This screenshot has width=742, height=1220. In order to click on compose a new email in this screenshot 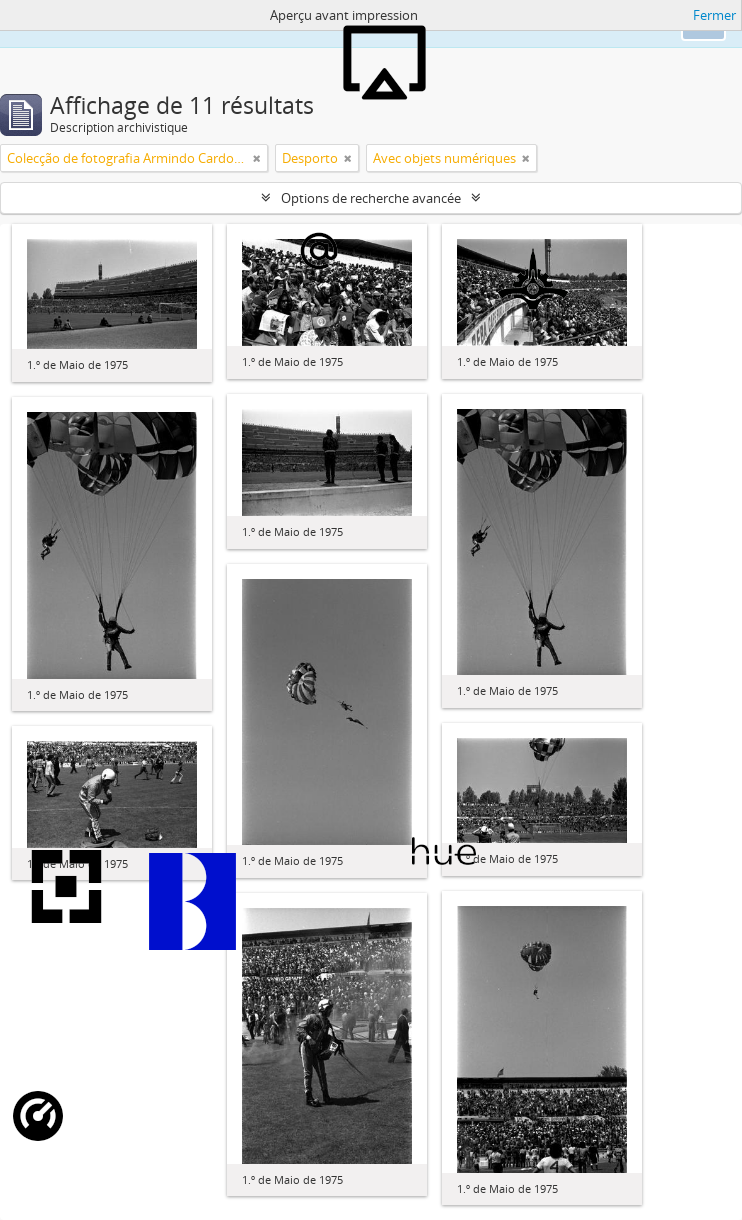, I will do `click(319, 251)`.